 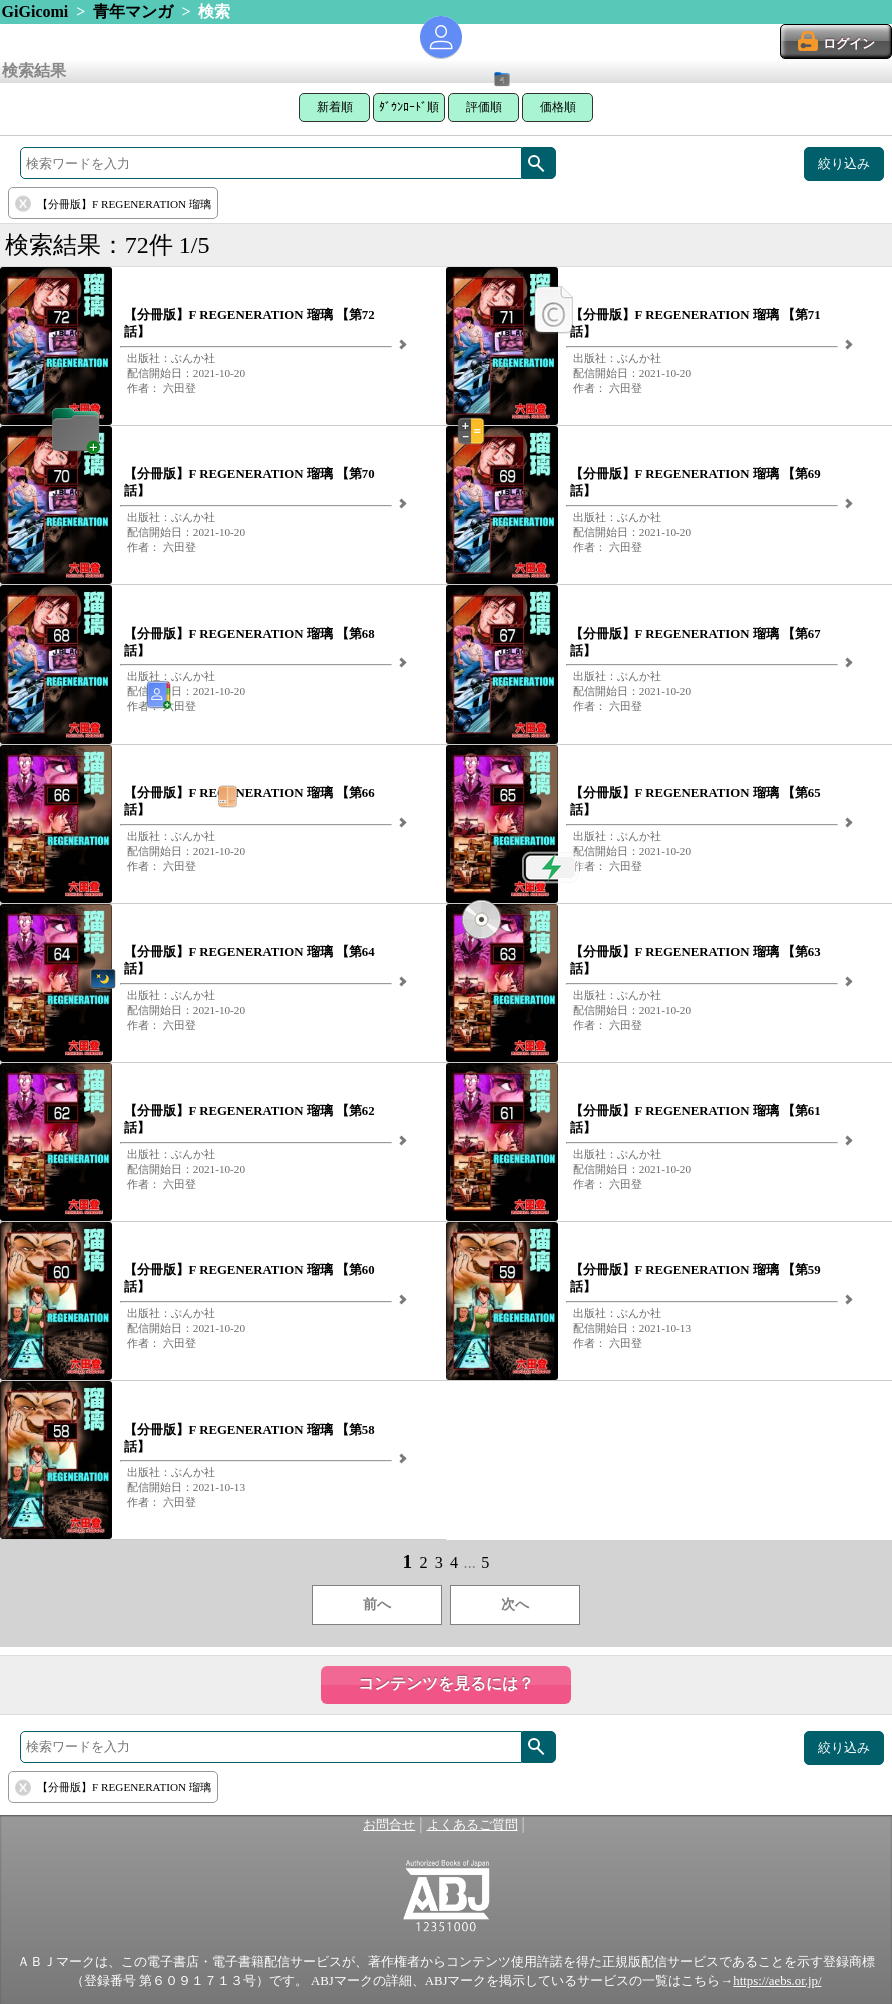 I want to click on battery fully charged and connected to power, so click(x=553, y=867).